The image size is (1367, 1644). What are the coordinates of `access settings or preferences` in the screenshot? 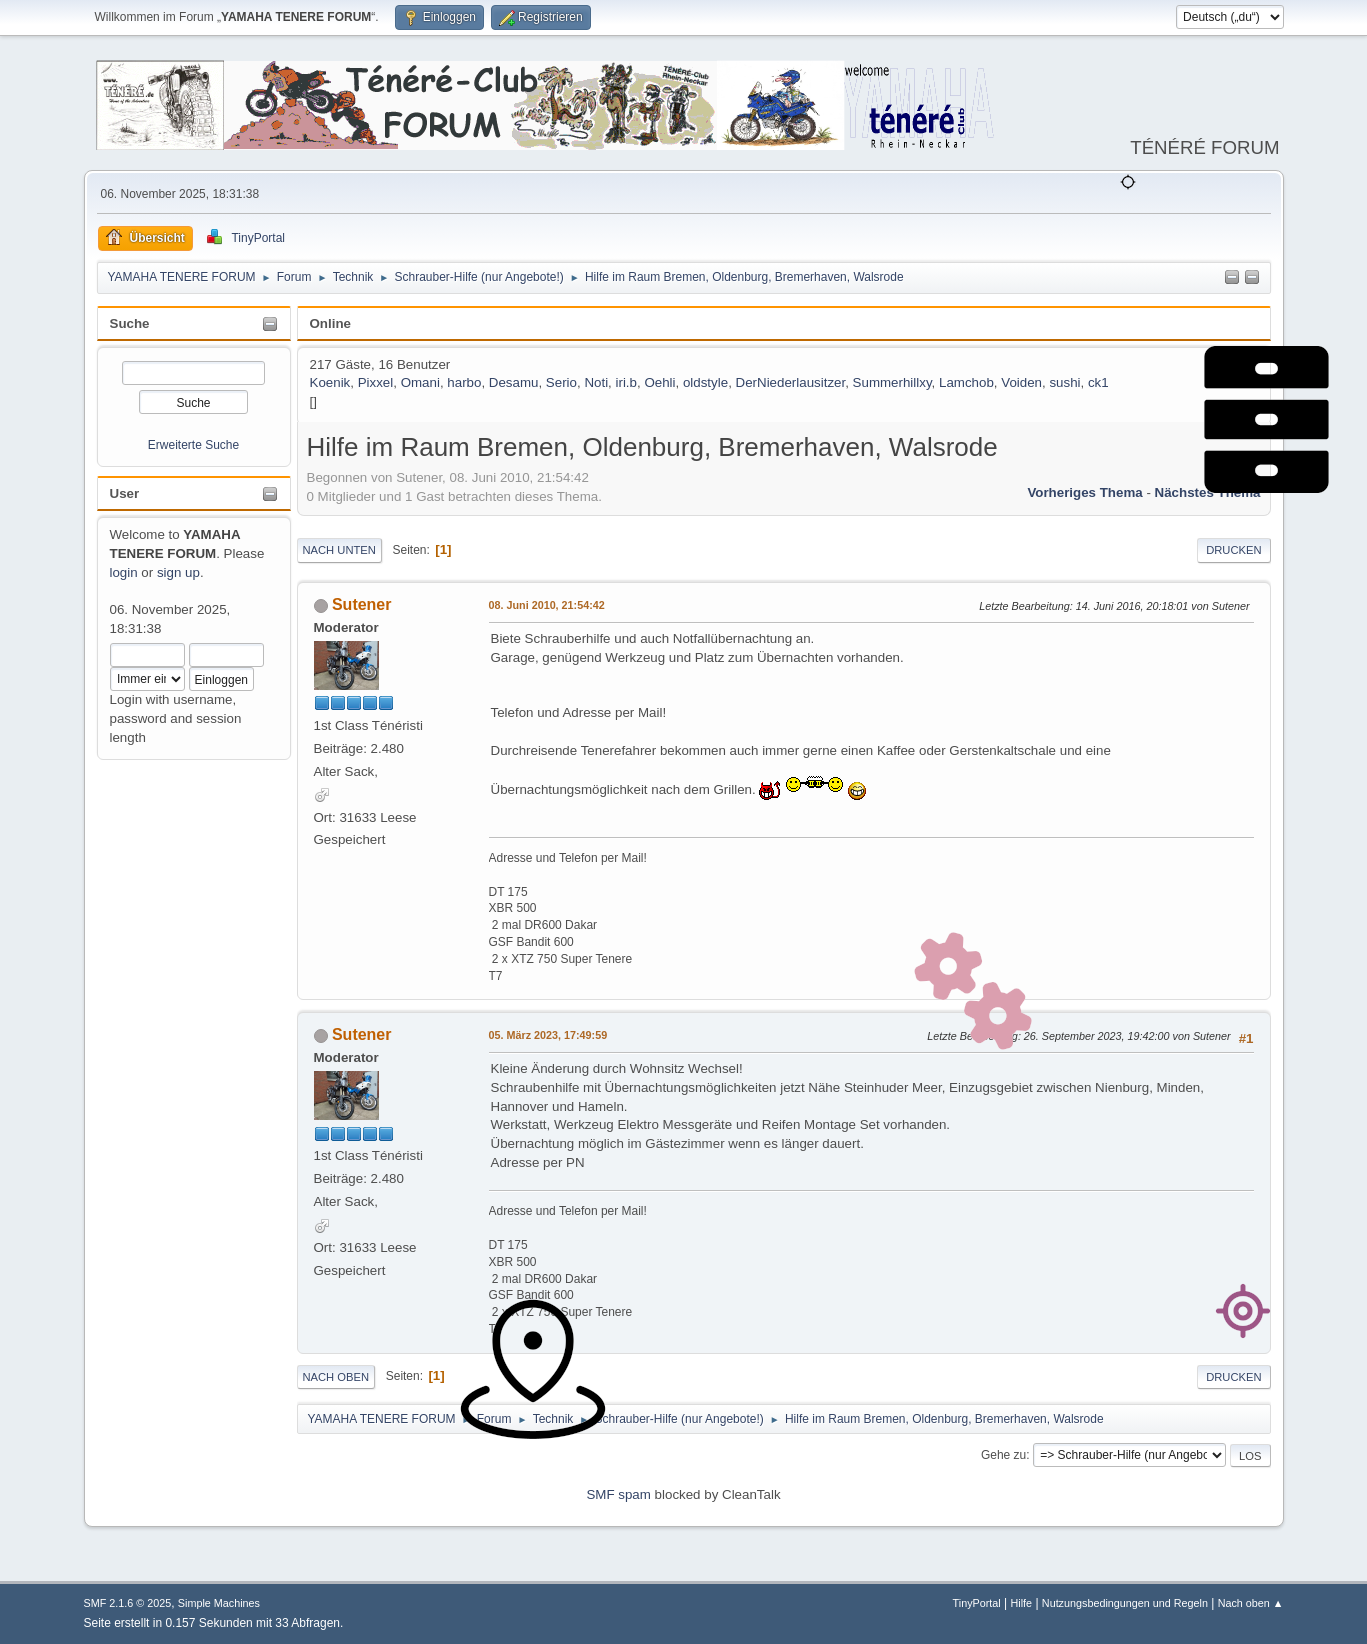 It's located at (973, 991).